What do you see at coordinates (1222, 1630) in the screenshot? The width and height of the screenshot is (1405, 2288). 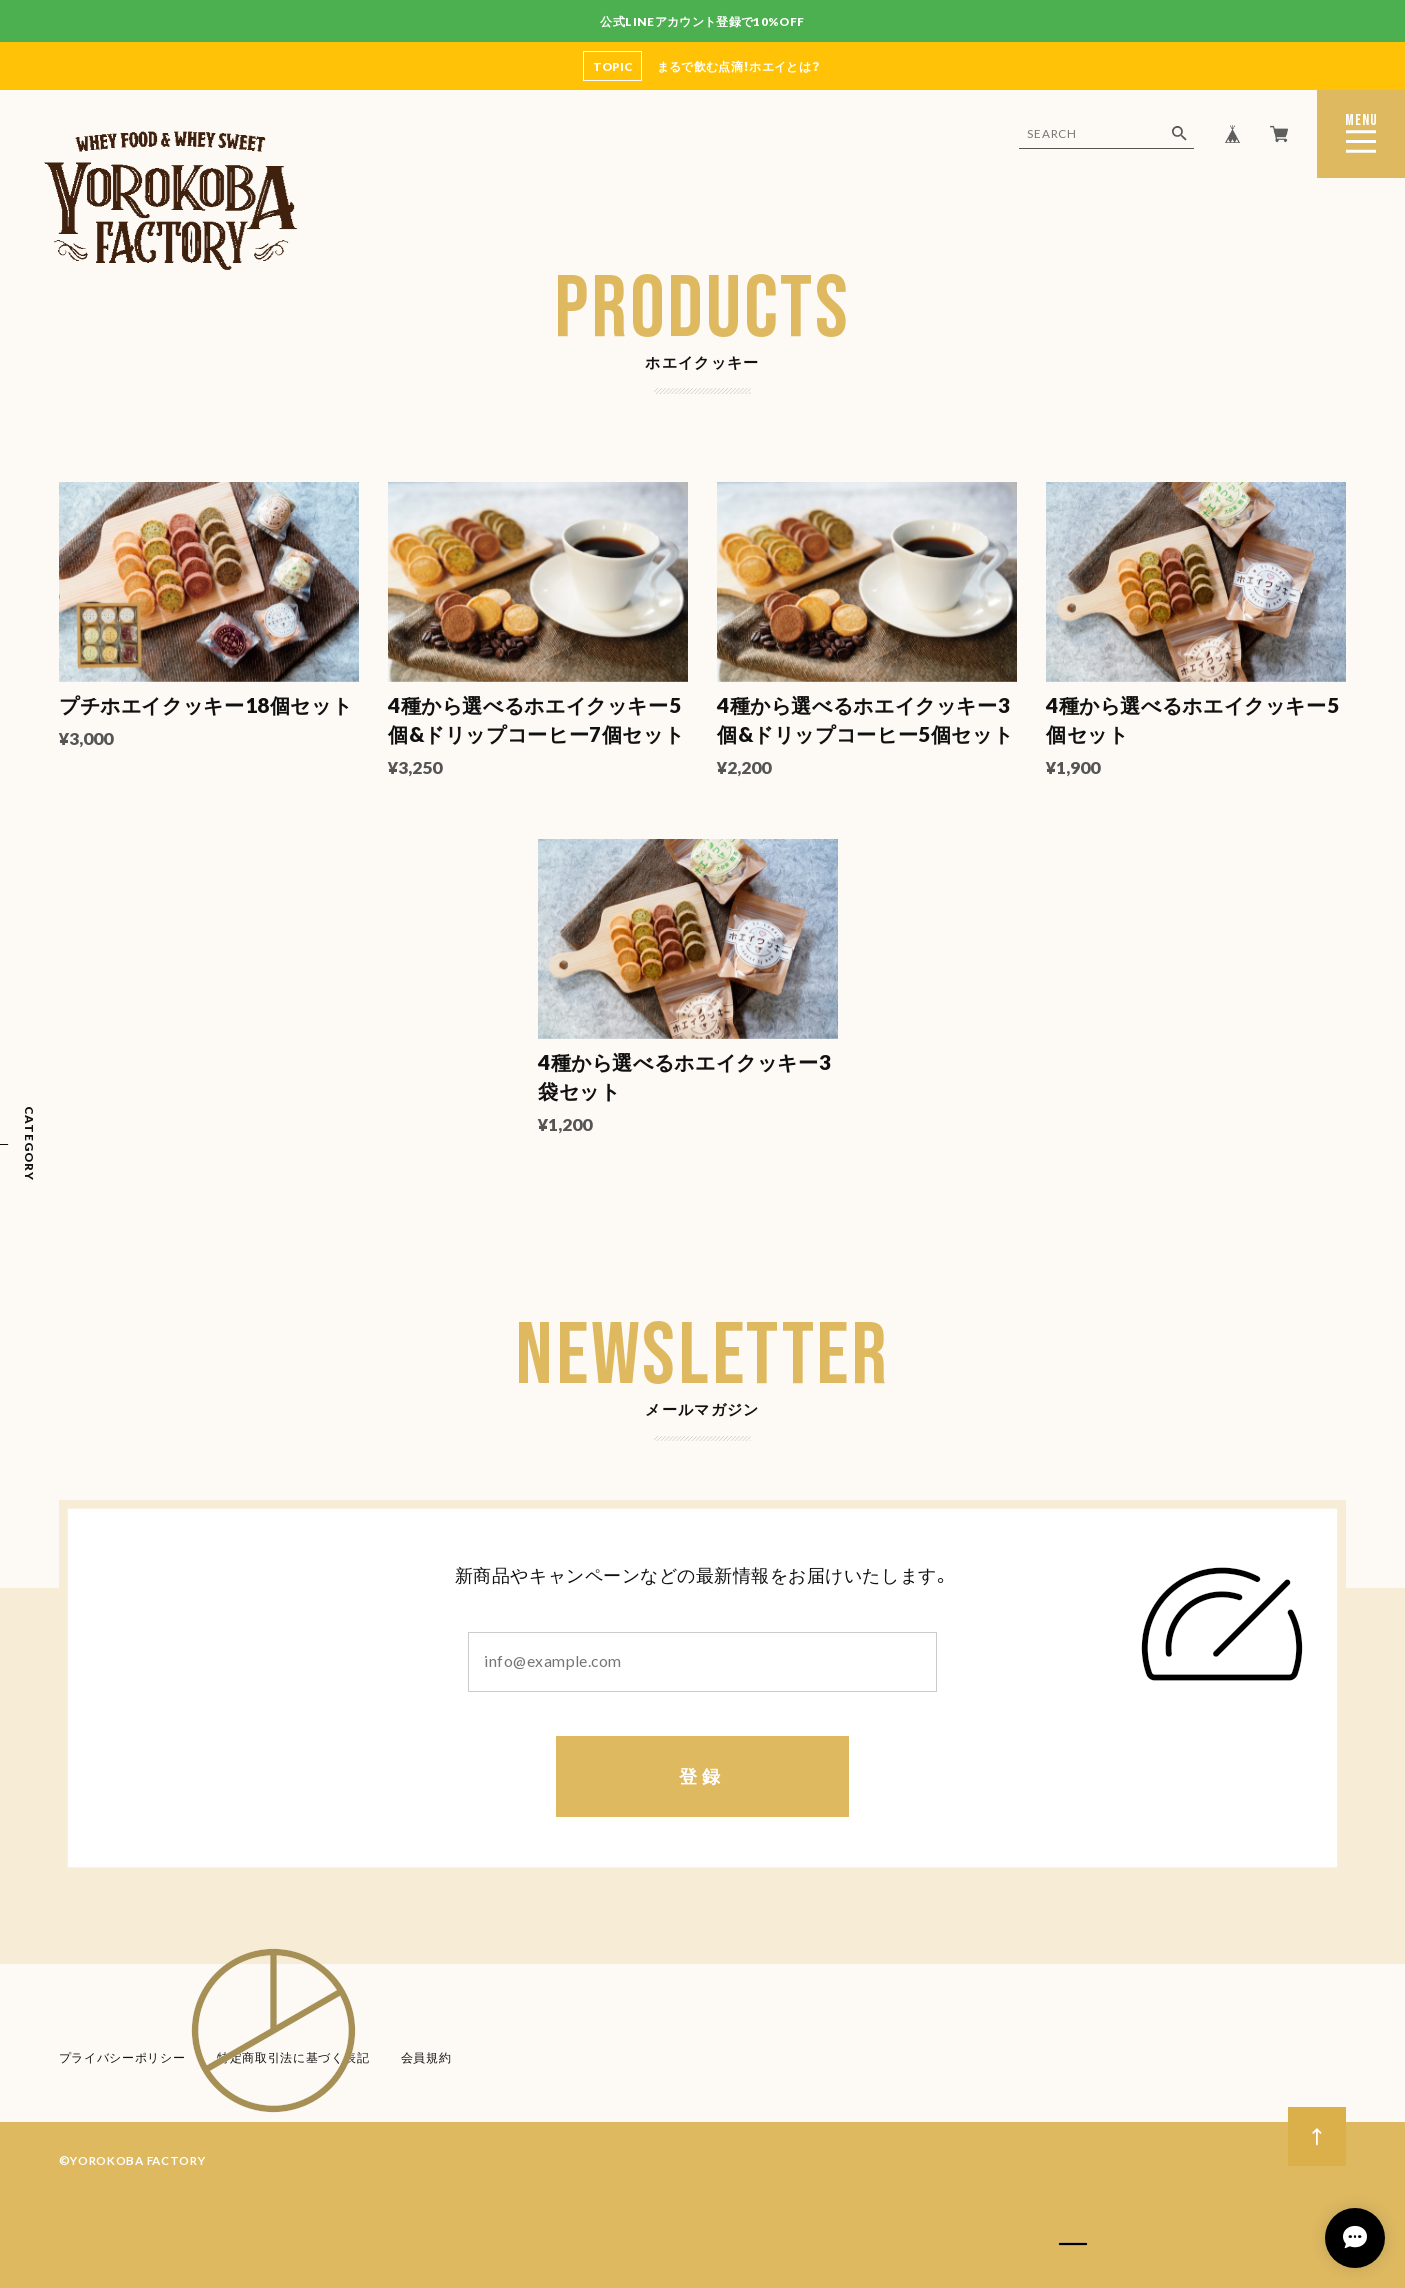 I see `view performance or speed metrics` at bounding box center [1222, 1630].